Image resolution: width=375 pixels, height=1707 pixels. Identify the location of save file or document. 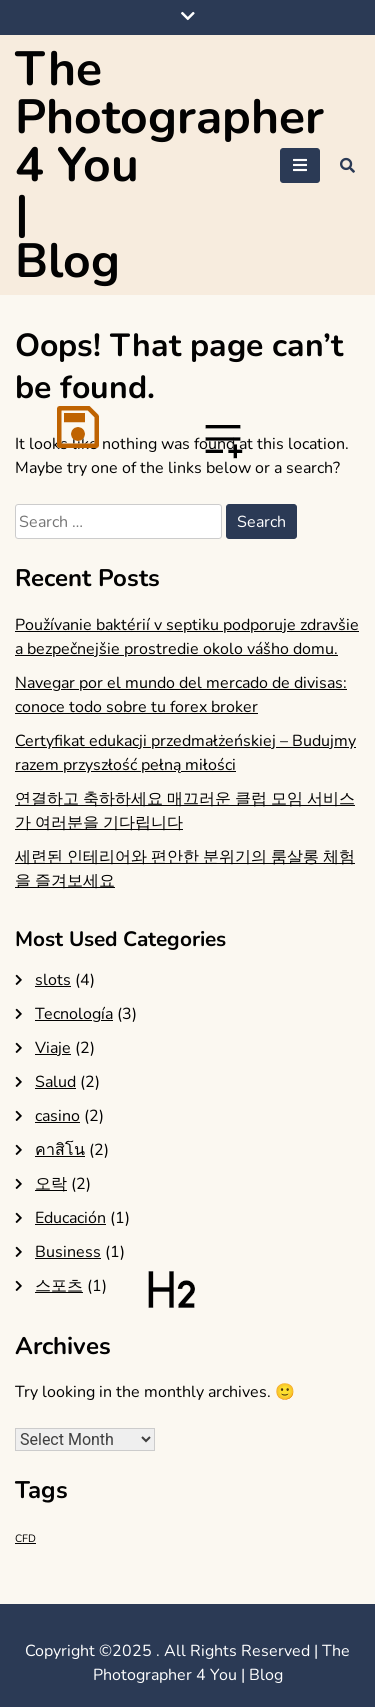
(78, 427).